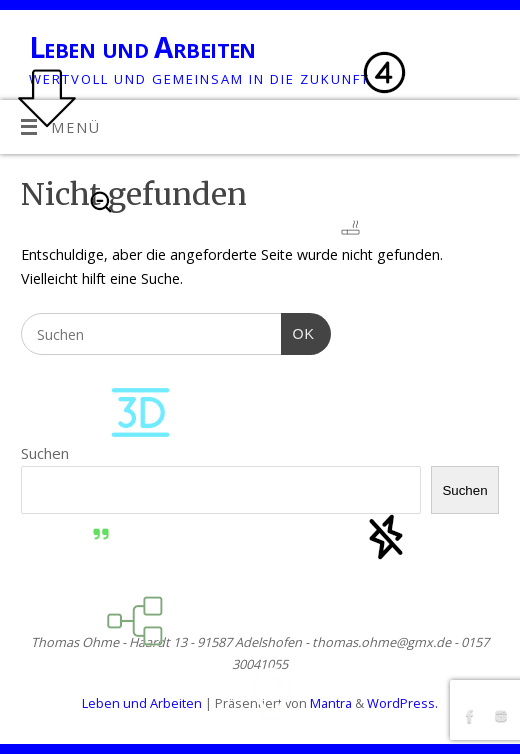 This screenshot has height=754, width=520. What do you see at coordinates (384, 72) in the screenshot?
I see `indicates step four in a multi-step process` at bounding box center [384, 72].